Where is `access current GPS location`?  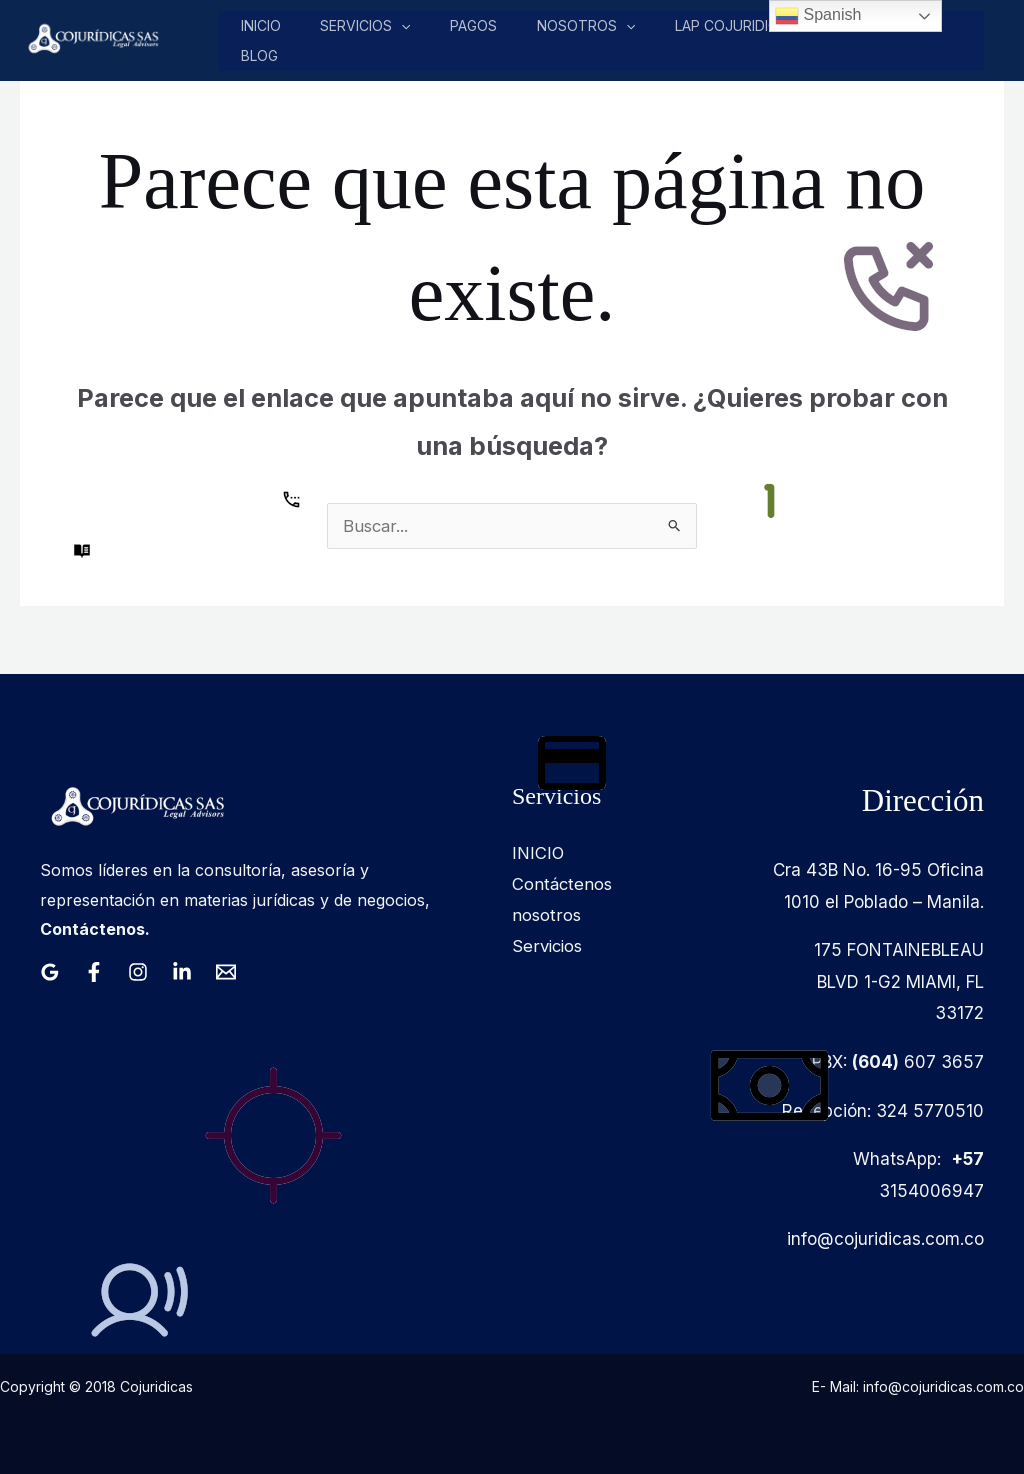 access current GPS location is located at coordinates (273, 1135).